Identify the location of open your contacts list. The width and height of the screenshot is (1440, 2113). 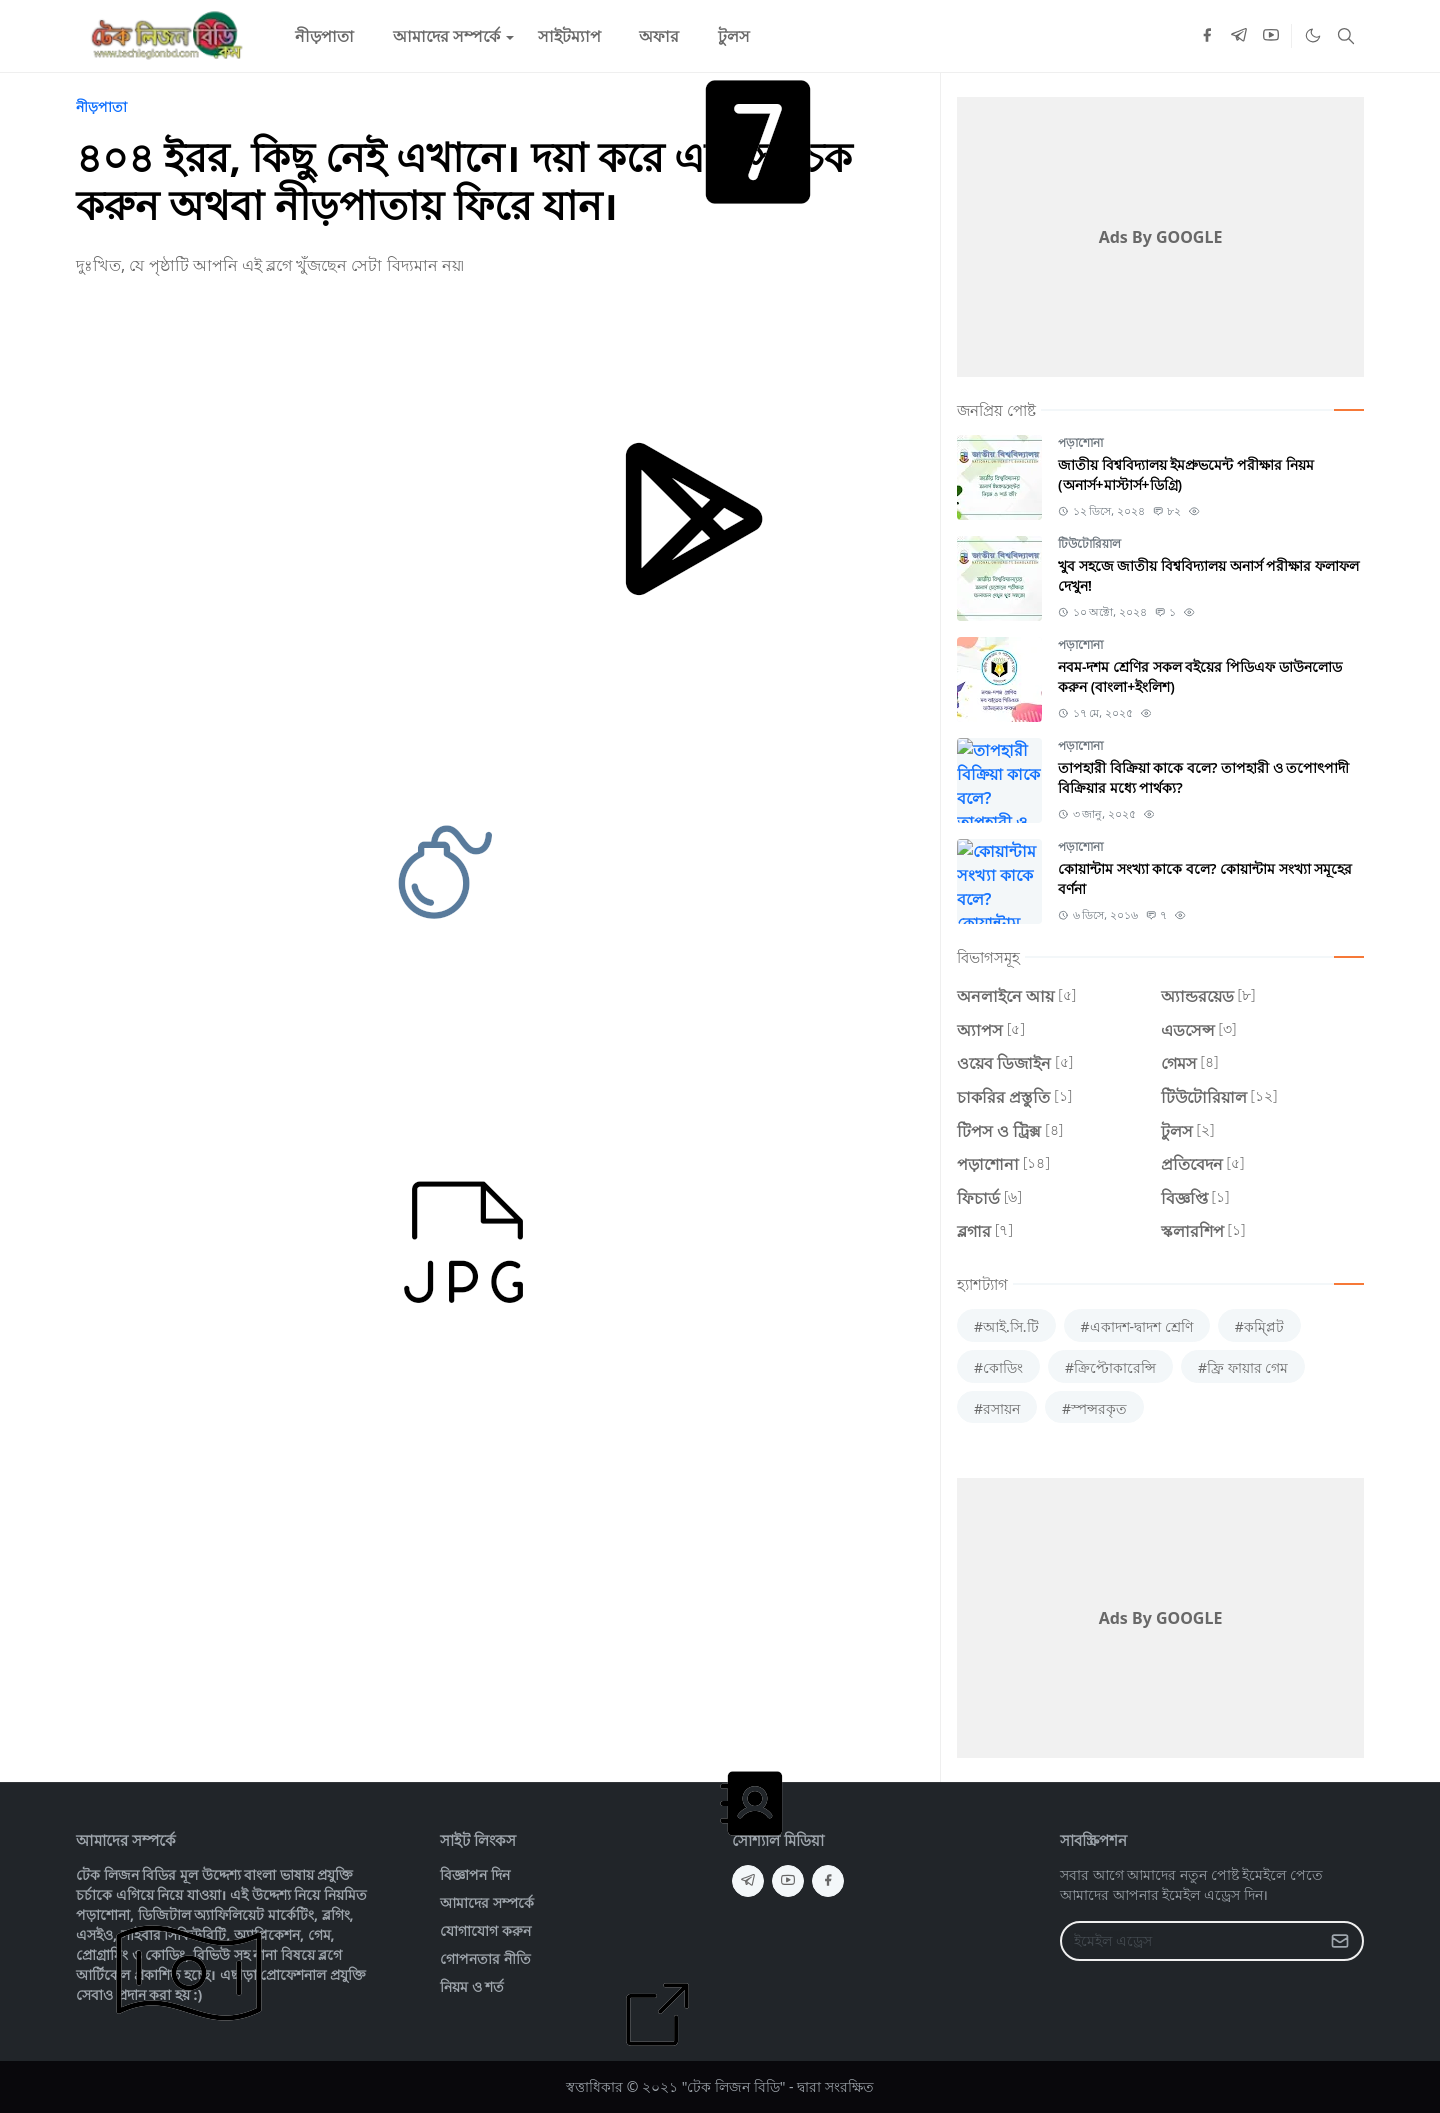
(752, 1803).